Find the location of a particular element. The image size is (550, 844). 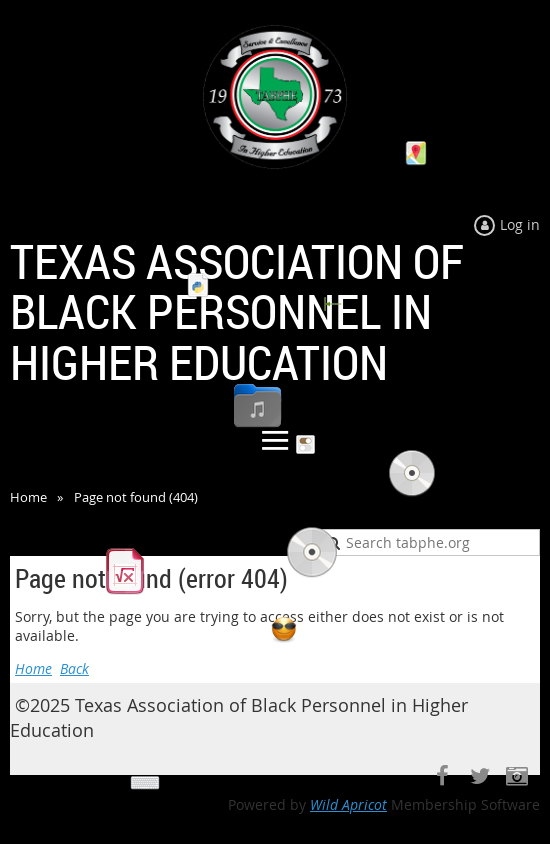

a python script or source file is located at coordinates (198, 285).